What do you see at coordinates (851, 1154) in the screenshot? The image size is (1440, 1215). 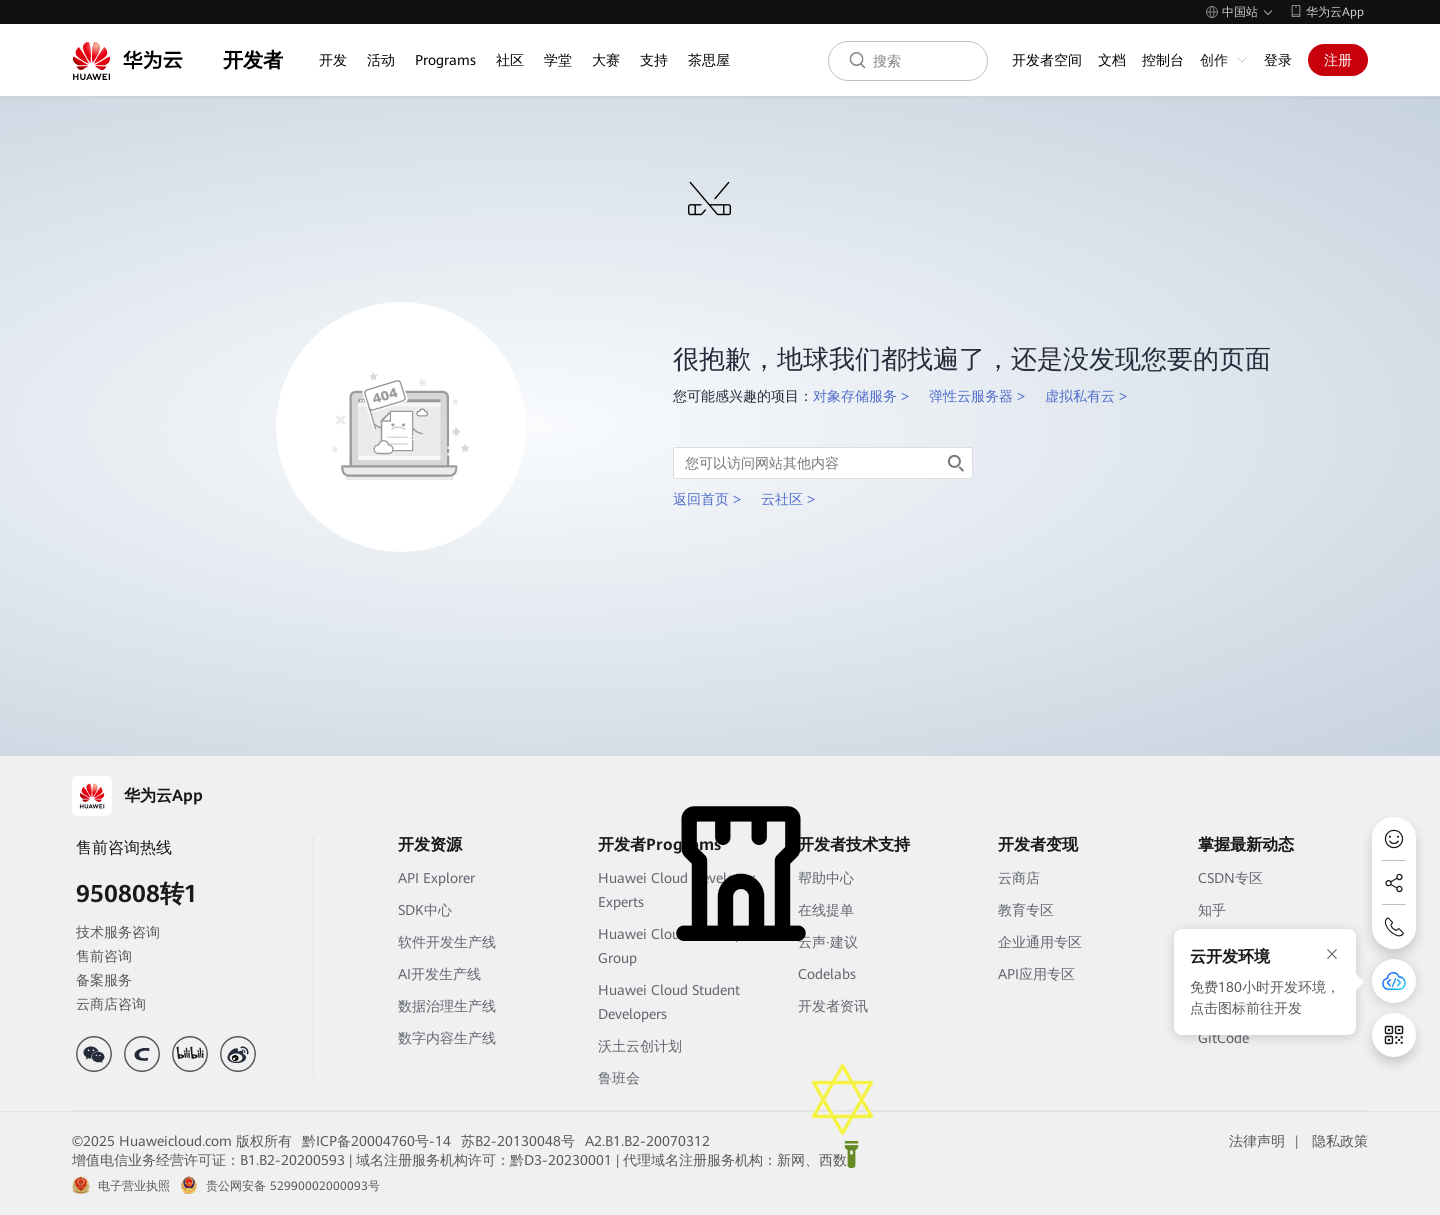 I see `toggle flashlight on/off` at bounding box center [851, 1154].